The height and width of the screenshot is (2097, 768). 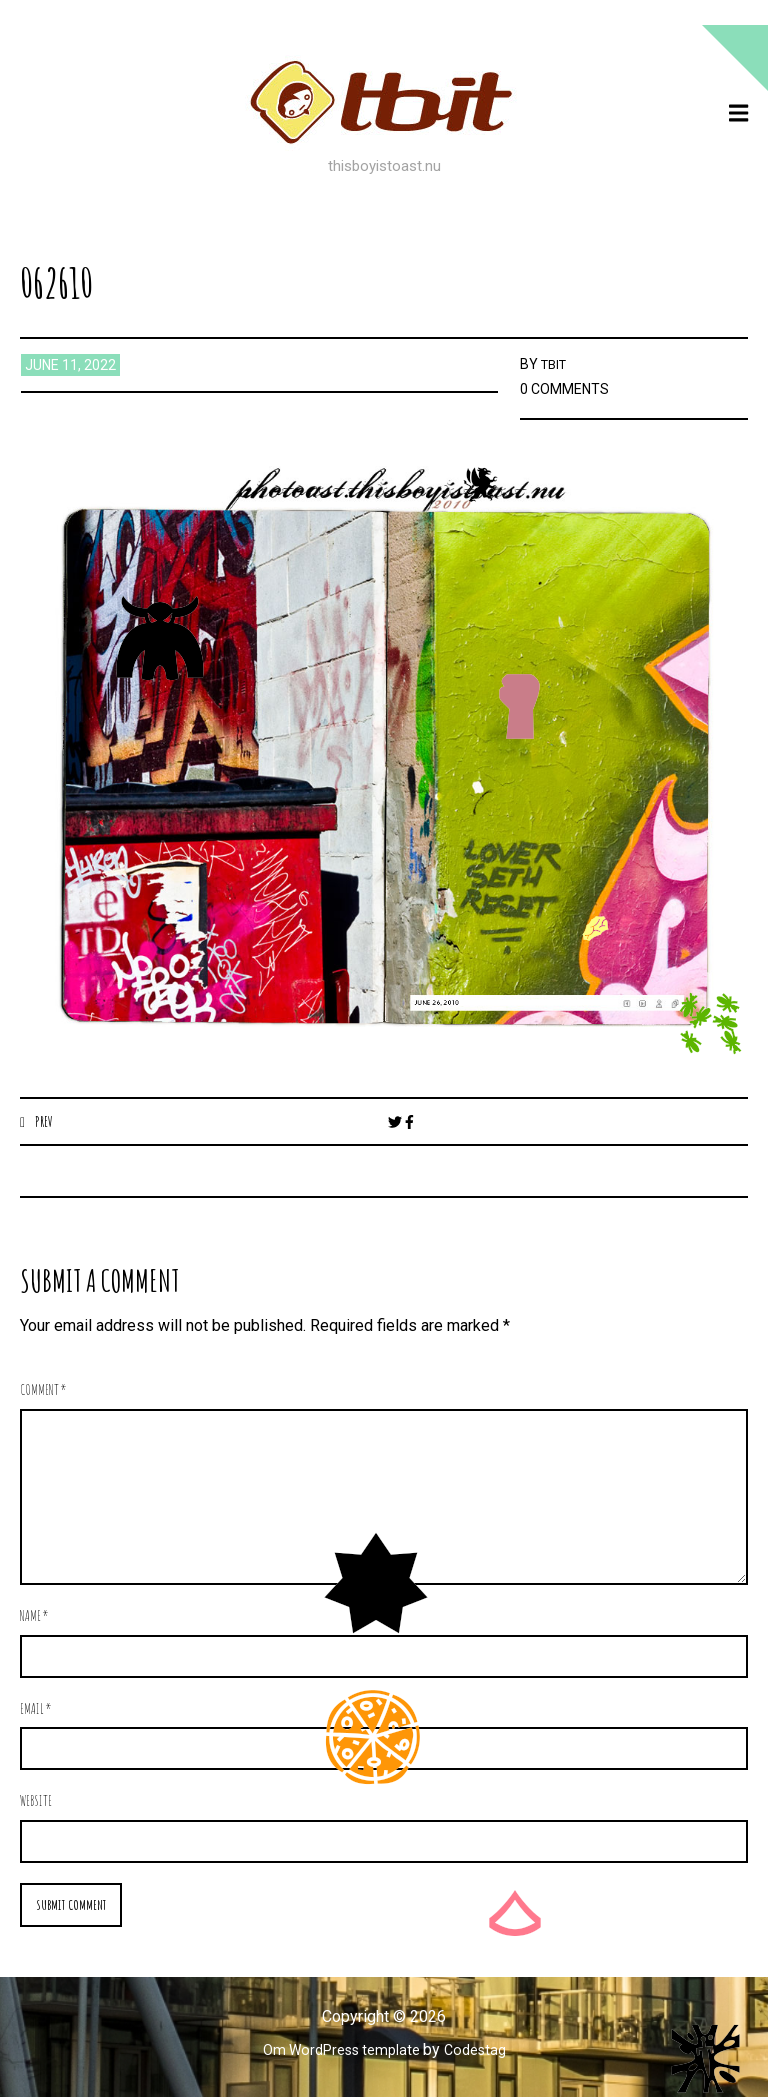 What do you see at coordinates (376, 1583) in the screenshot?
I see `indicates a special or featured item` at bounding box center [376, 1583].